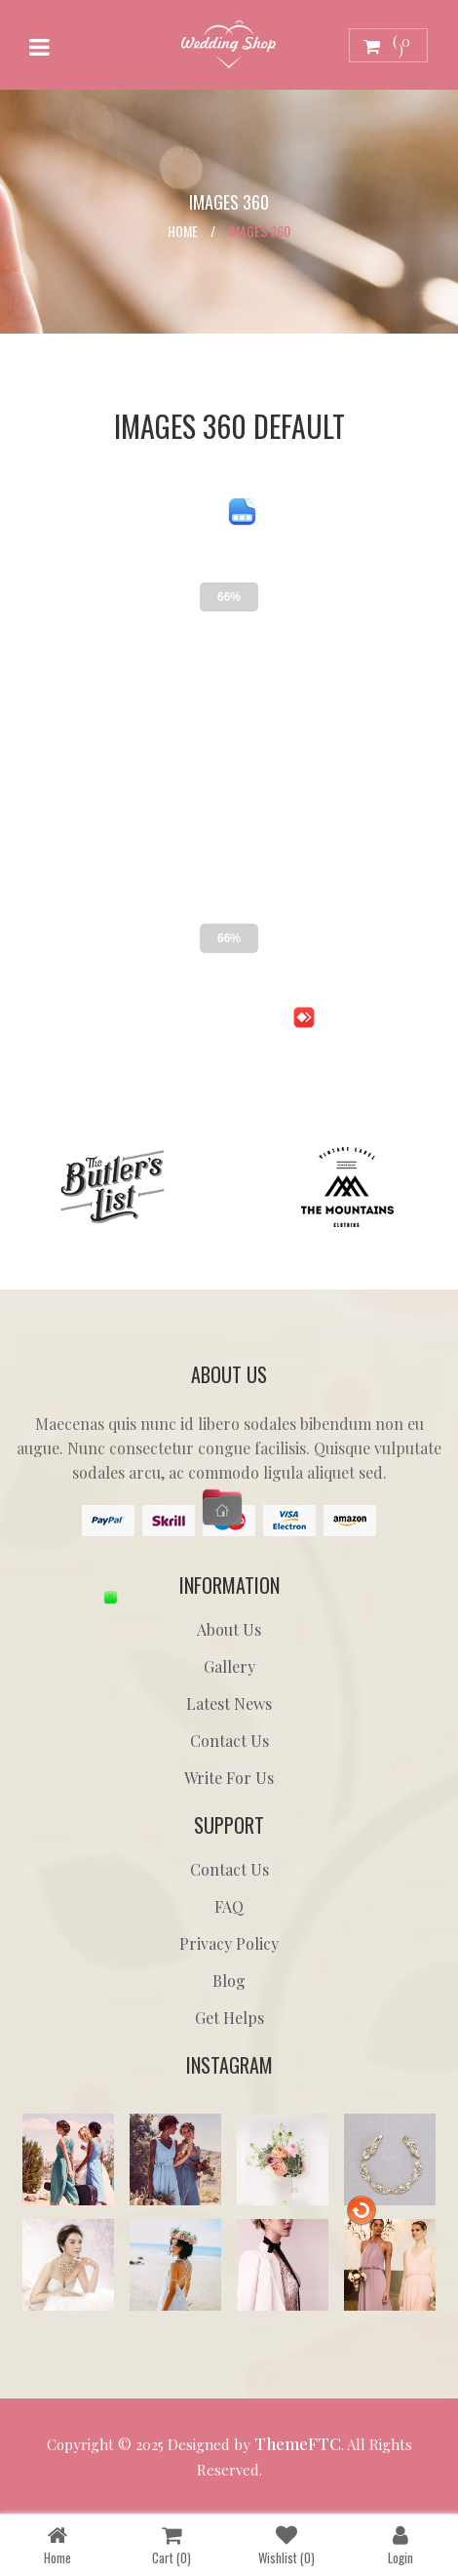  I want to click on open livepatch settings to manage kernel updates, so click(362, 2210).